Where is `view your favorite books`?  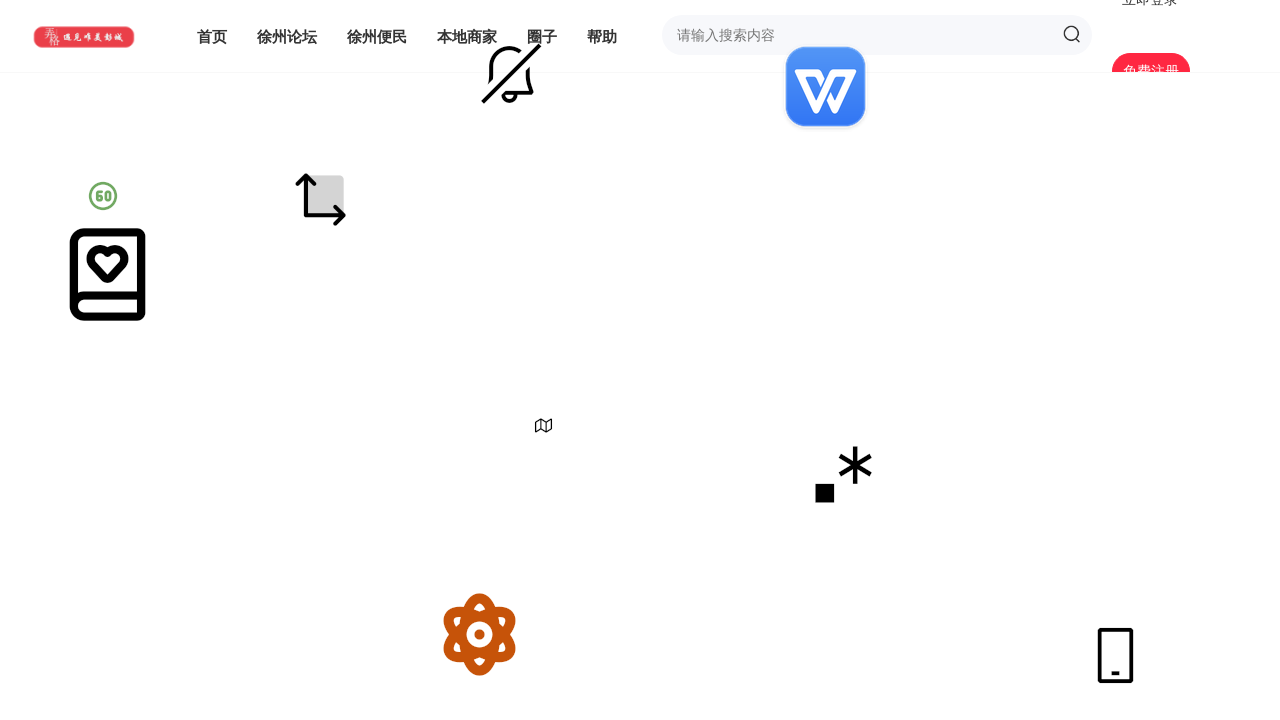
view your favorite books is located at coordinates (107, 274).